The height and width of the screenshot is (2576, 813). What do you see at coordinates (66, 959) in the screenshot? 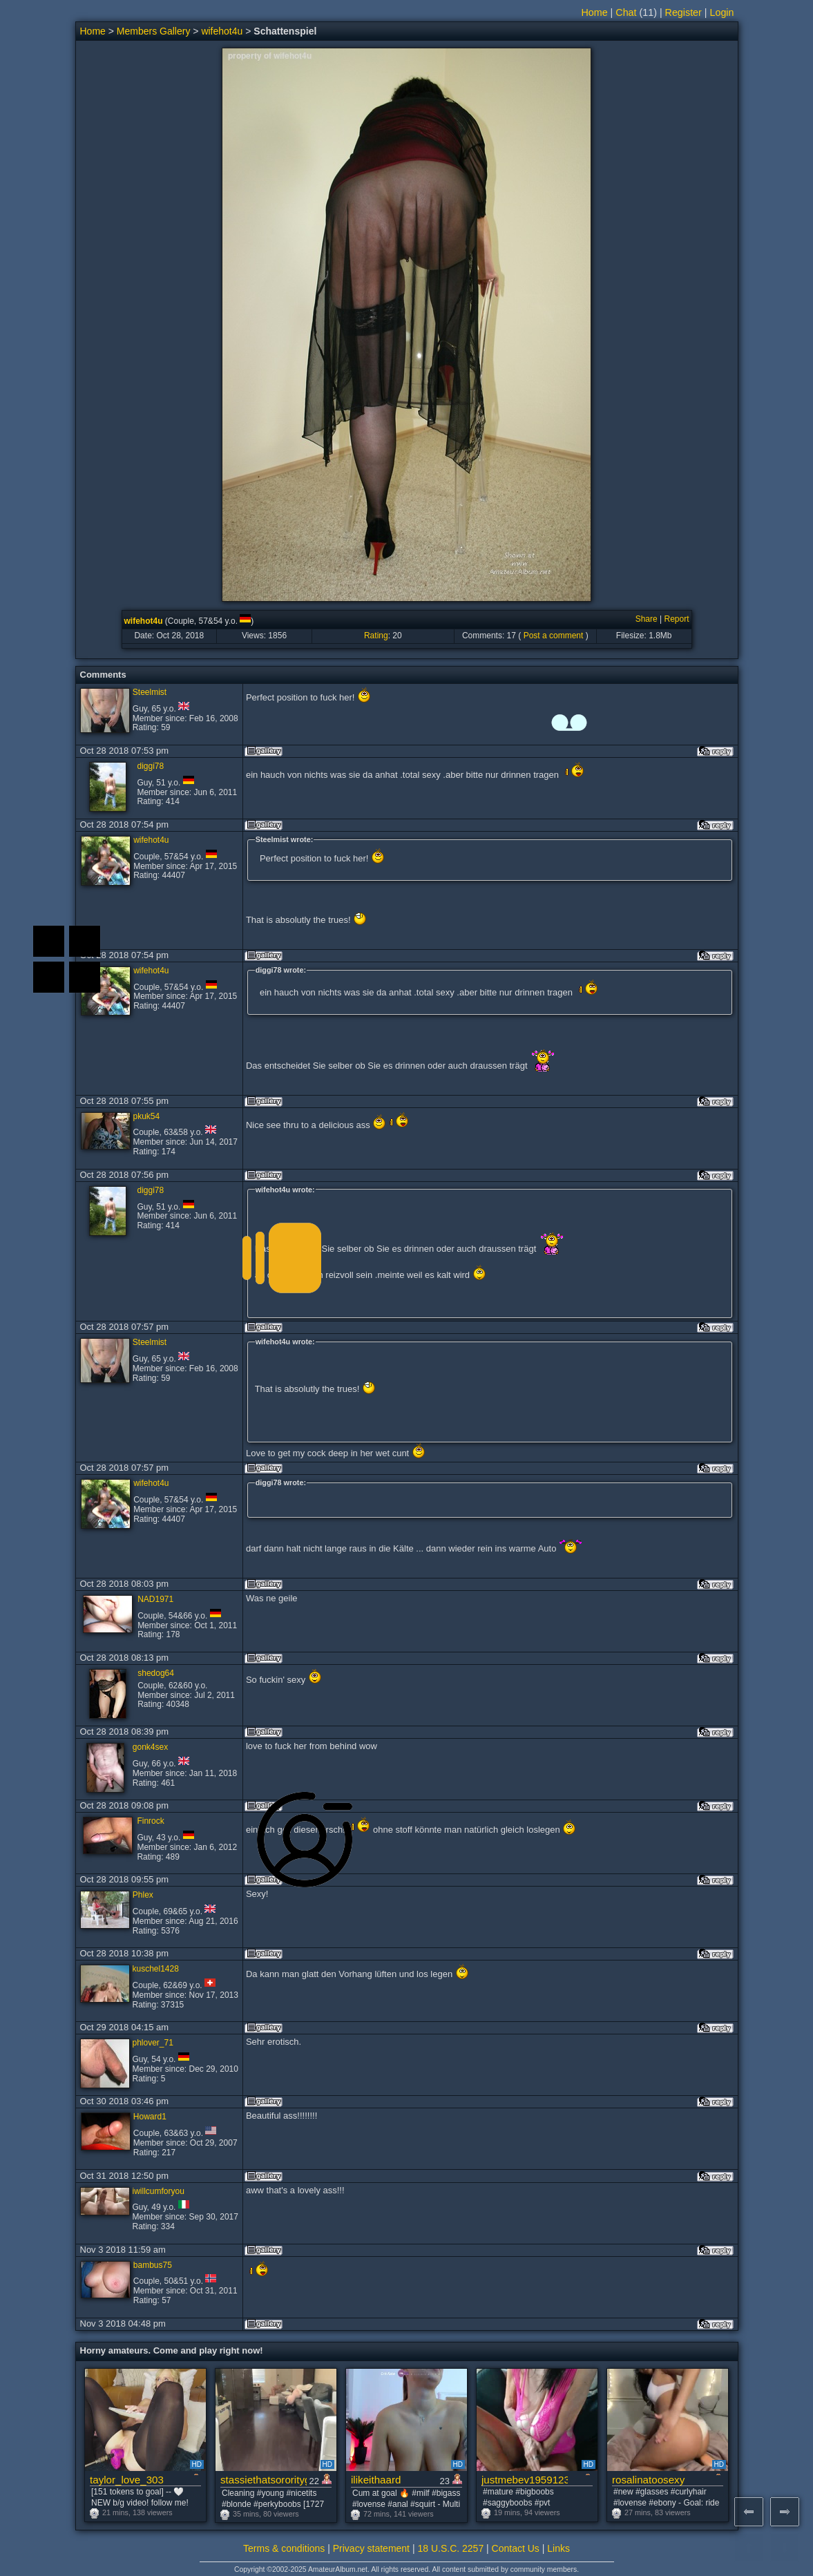
I see `view items in grid layout` at bounding box center [66, 959].